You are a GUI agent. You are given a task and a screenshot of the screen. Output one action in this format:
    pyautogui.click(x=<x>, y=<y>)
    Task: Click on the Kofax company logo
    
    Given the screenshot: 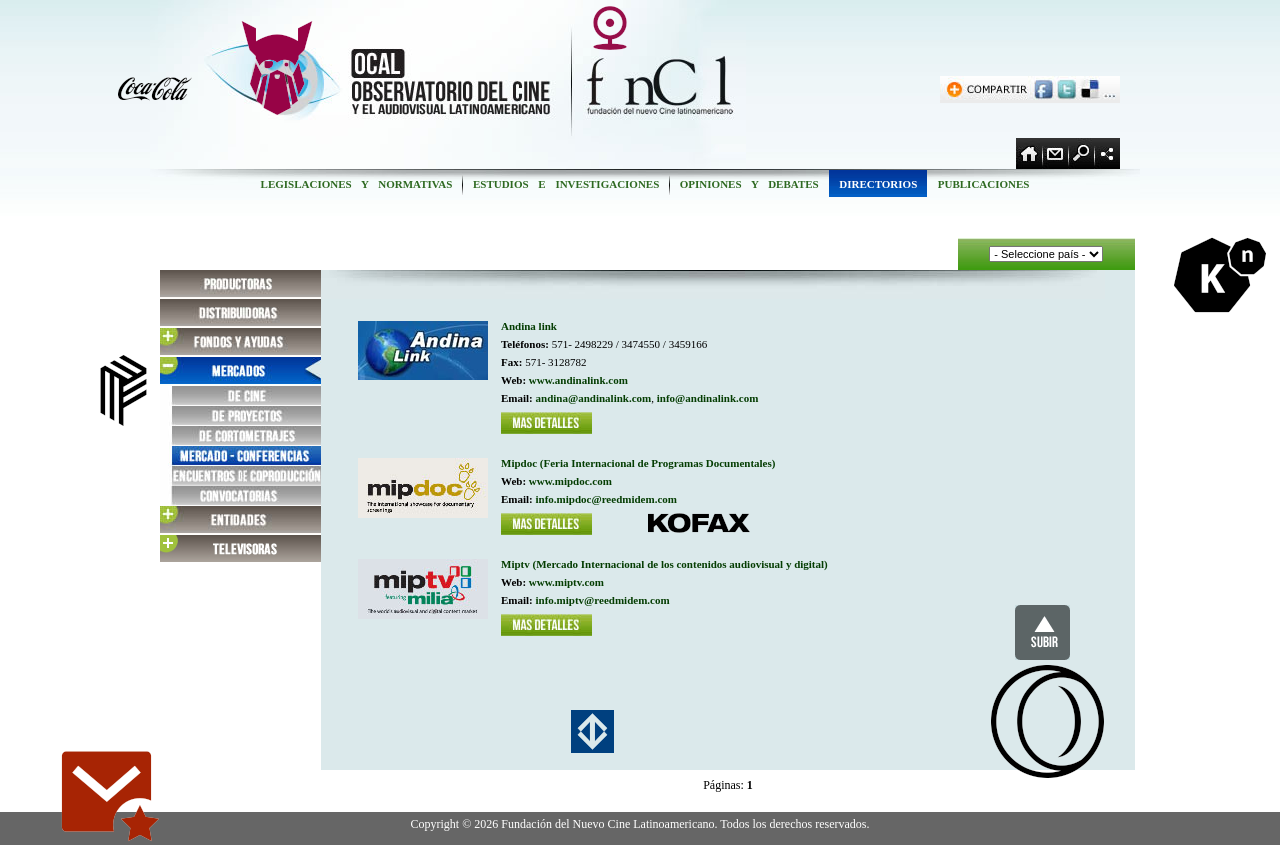 What is the action you would take?
    pyautogui.click(x=699, y=523)
    